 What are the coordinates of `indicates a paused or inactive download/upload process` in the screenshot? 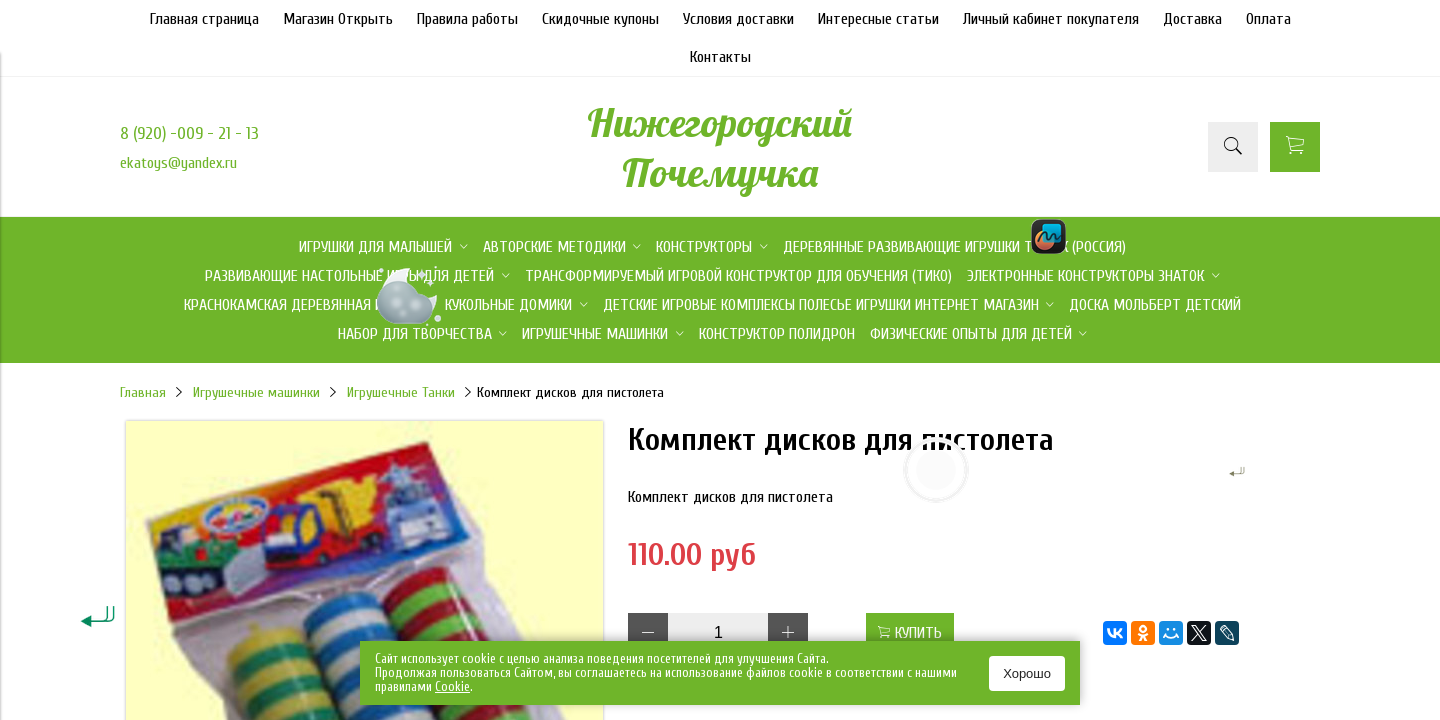 It's located at (936, 470).